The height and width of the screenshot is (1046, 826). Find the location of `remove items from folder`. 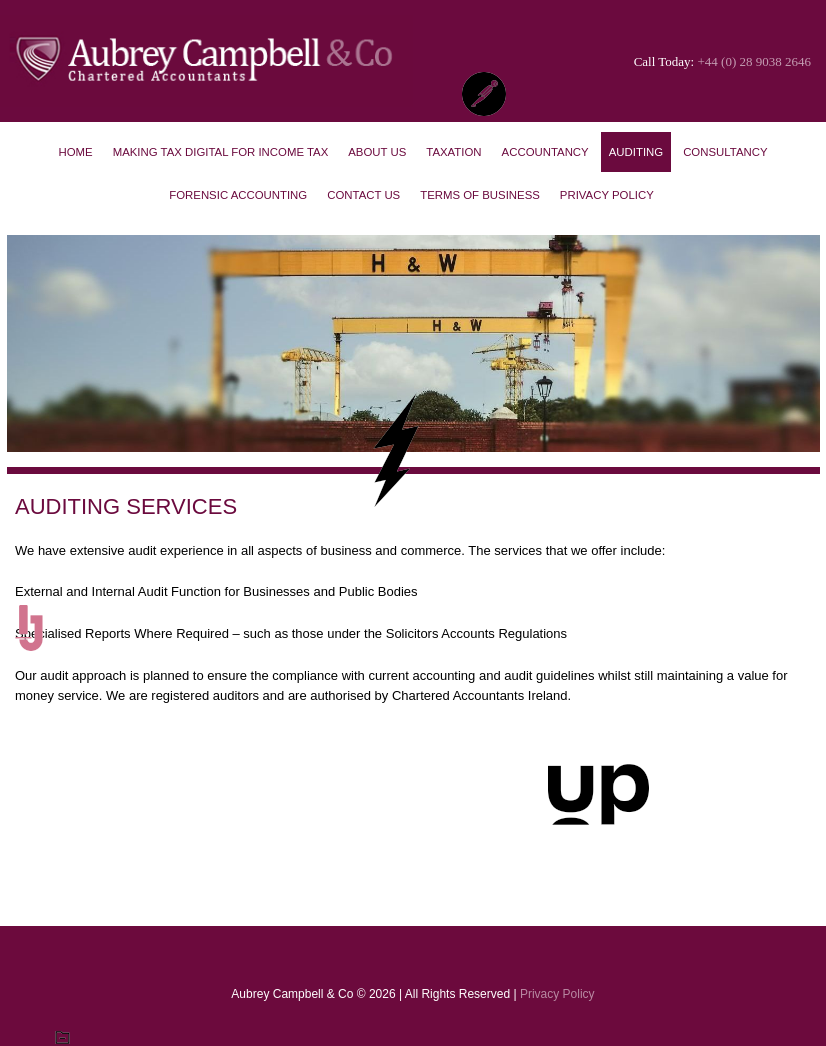

remove items from folder is located at coordinates (62, 1037).